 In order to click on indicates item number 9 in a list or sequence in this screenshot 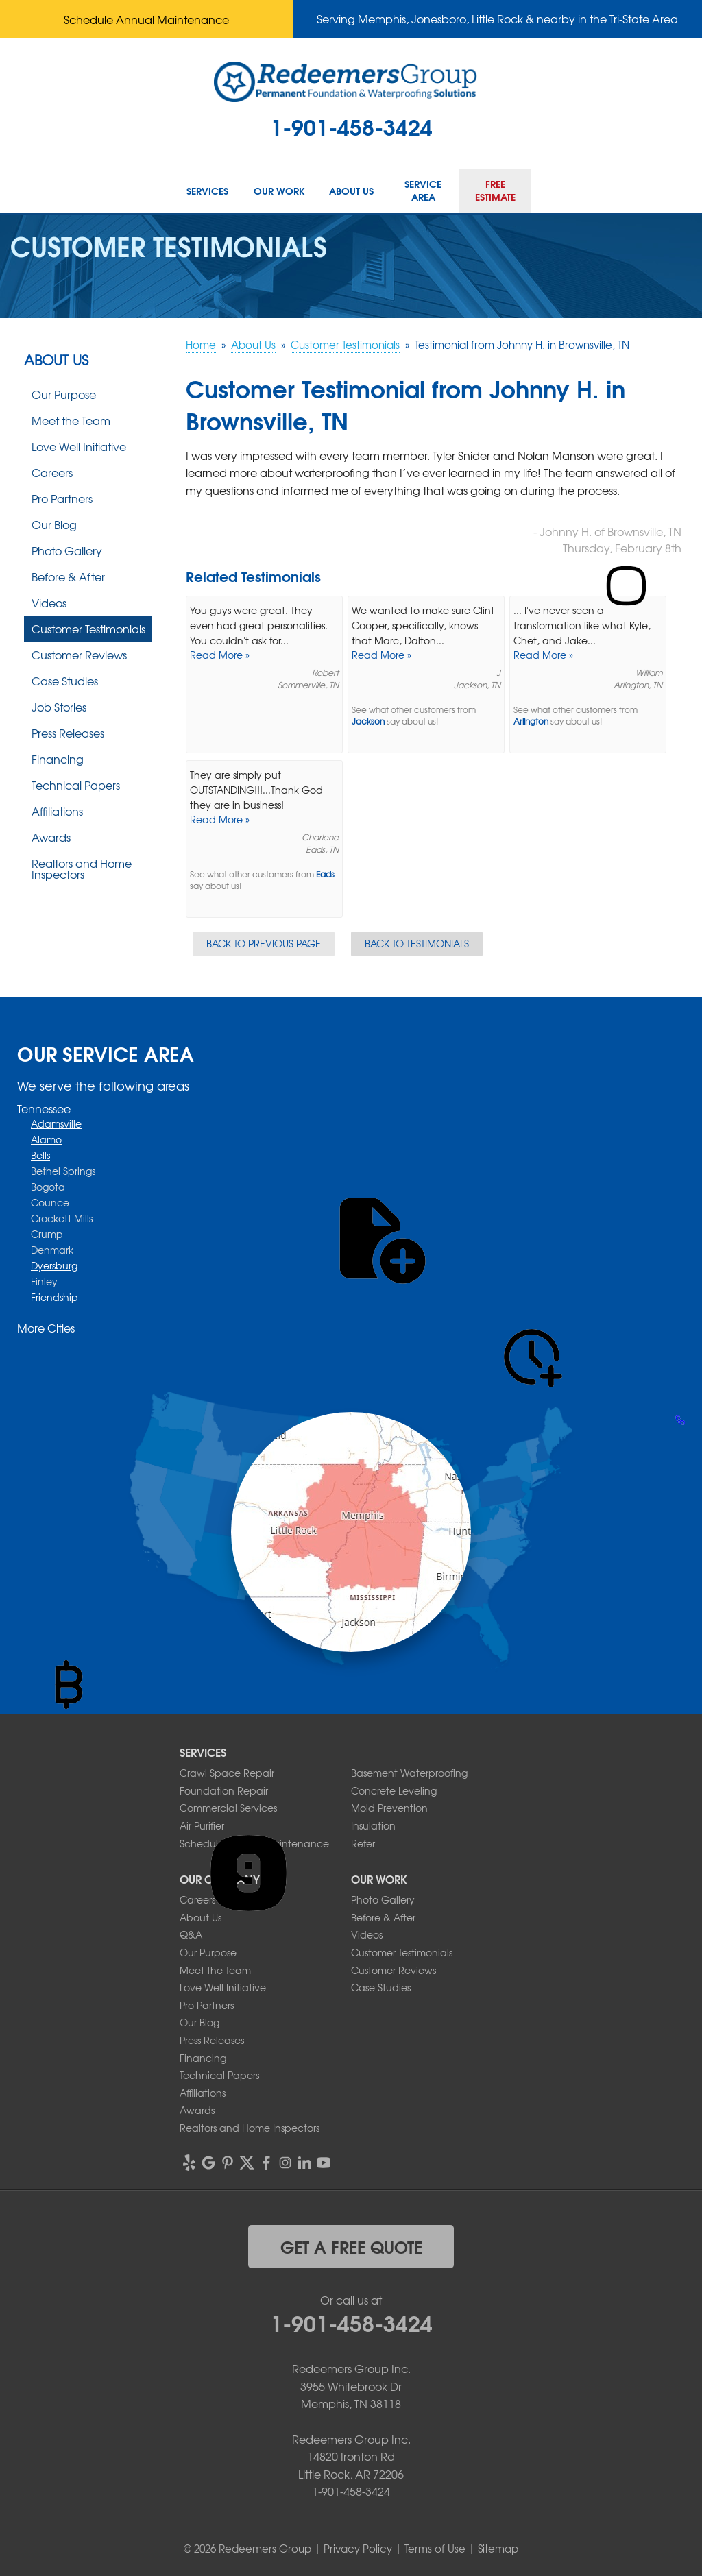, I will do `click(248, 1873)`.